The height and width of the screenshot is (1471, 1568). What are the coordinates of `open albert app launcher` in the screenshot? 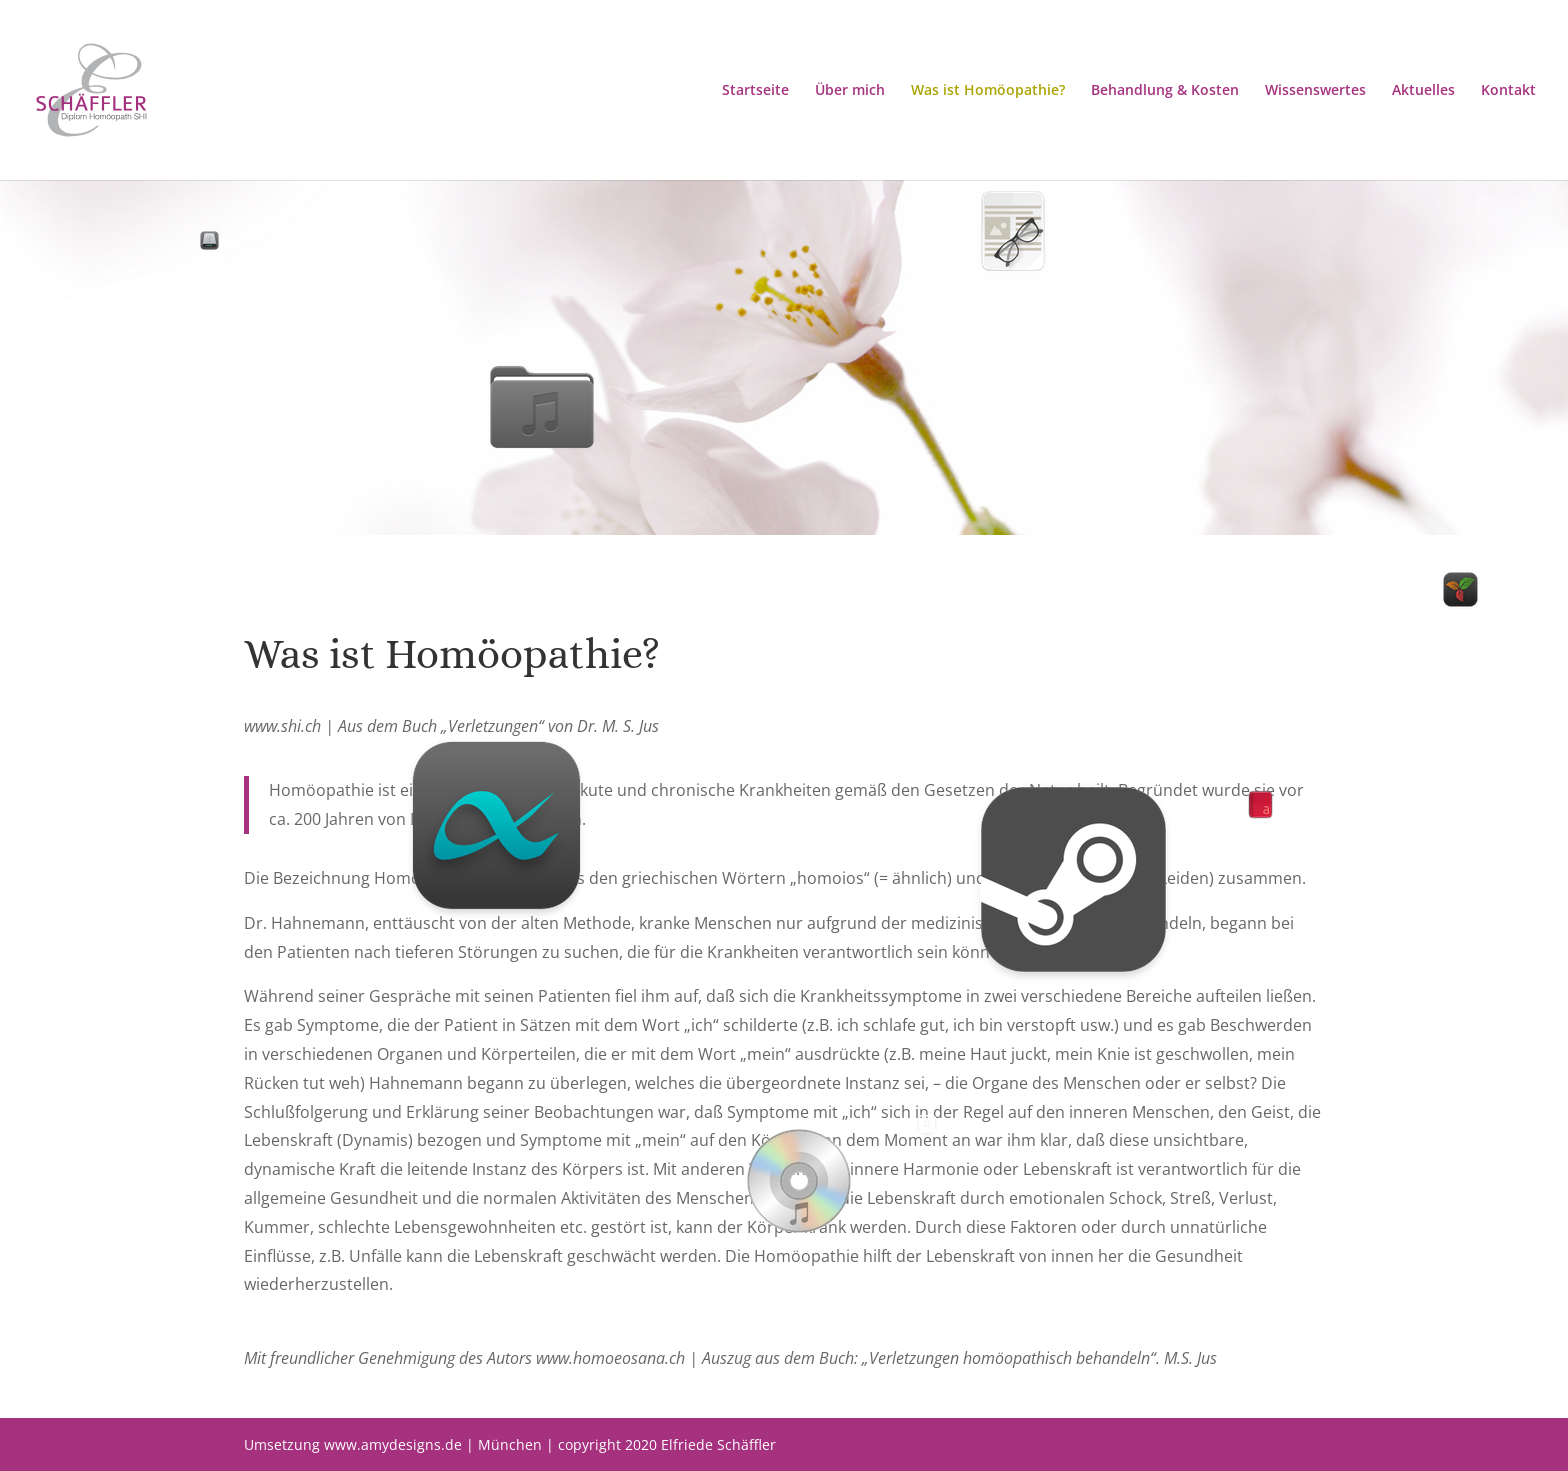 It's located at (496, 825).